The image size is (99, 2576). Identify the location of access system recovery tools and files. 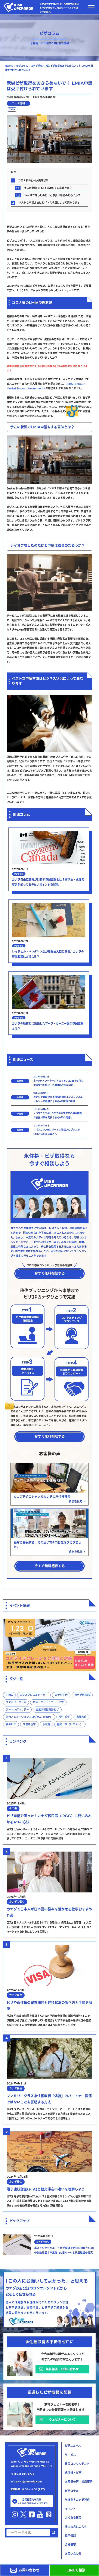
(72, 411).